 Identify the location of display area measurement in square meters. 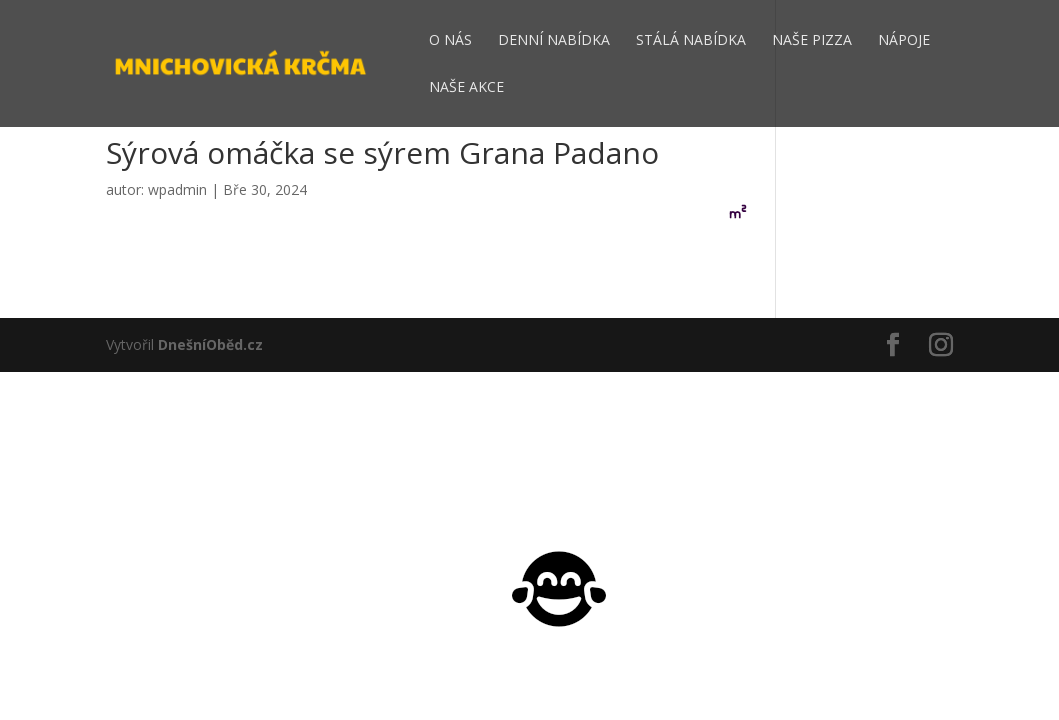
(738, 212).